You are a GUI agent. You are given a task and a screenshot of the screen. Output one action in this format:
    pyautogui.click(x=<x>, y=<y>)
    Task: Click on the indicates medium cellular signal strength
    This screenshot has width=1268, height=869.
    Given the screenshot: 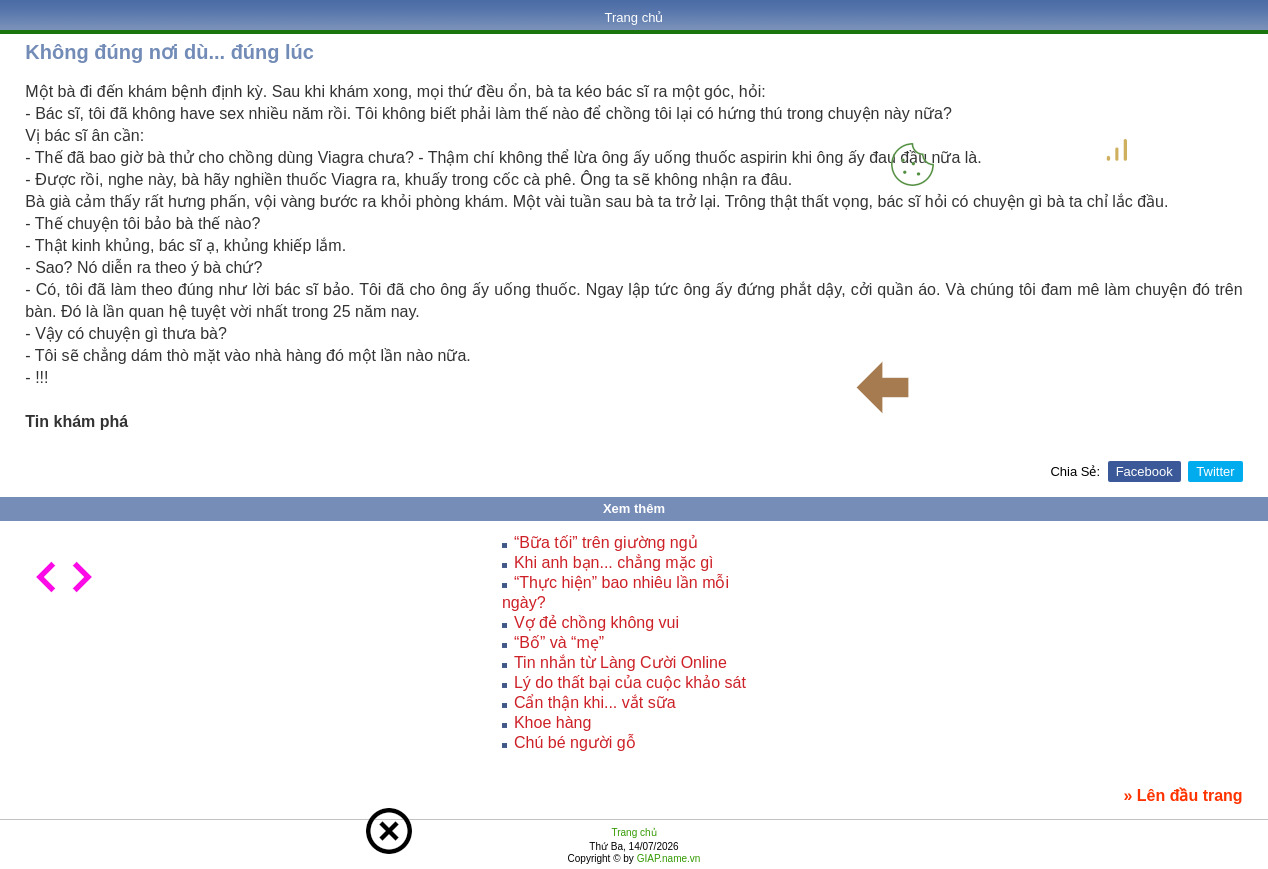 What is the action you would take?
    pyautogui.click(x=1127, y=144)
    